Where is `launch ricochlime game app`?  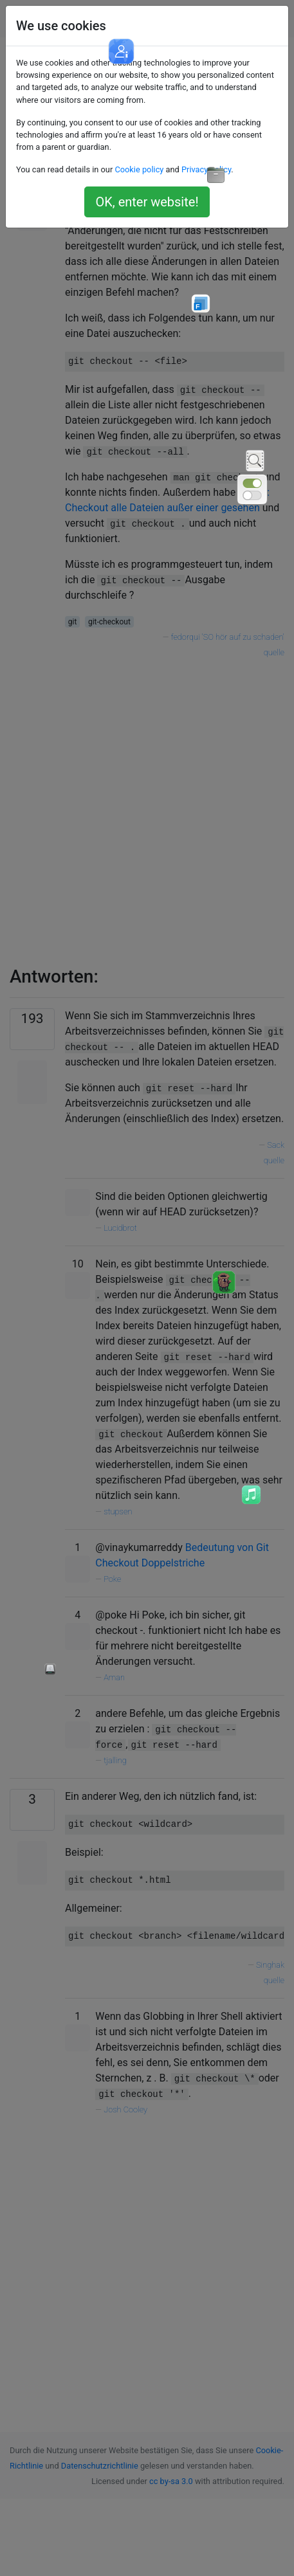 launch ricochlime game app is located at coordinates (224, 1282).